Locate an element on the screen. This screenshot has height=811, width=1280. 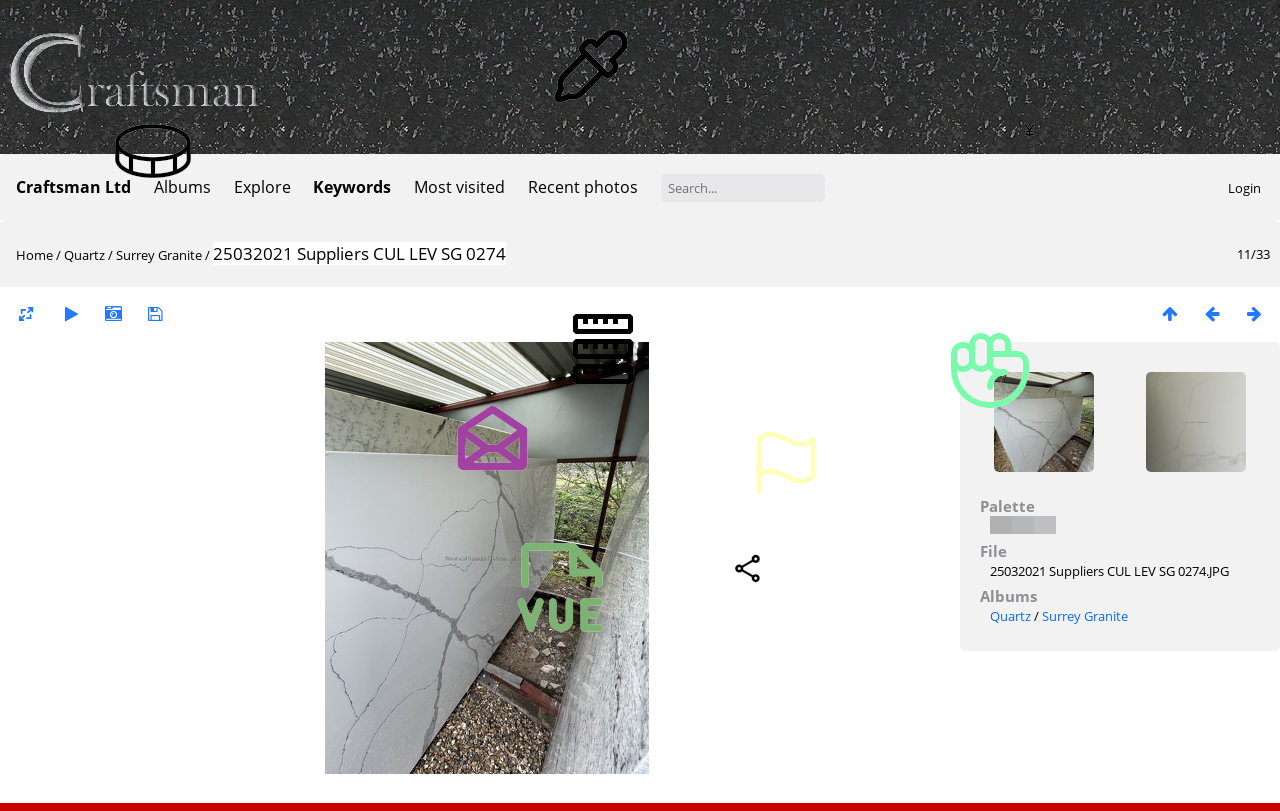
access server settings or configuration is located at coordinates (603, 349).